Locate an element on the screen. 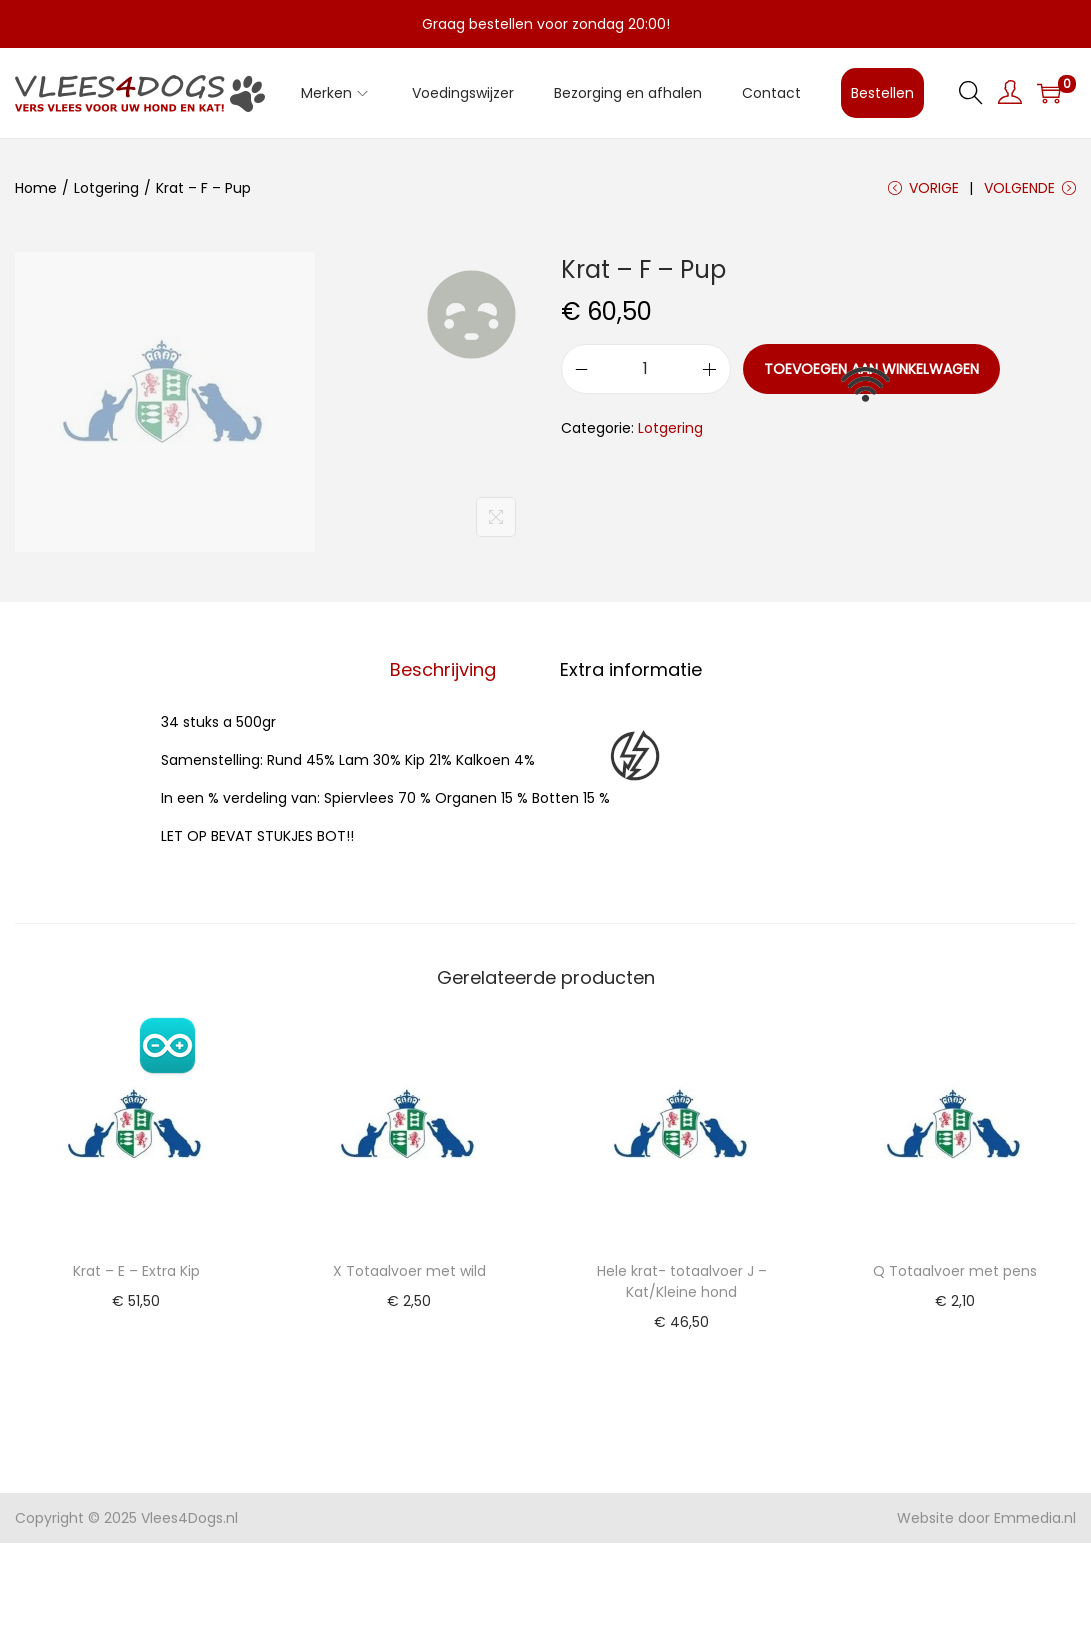 Image resolution: width=1091 pixels, height=1633 pixels. indicates embarrassment or awkwardness in a reaction is located at coordinates (471, 314).